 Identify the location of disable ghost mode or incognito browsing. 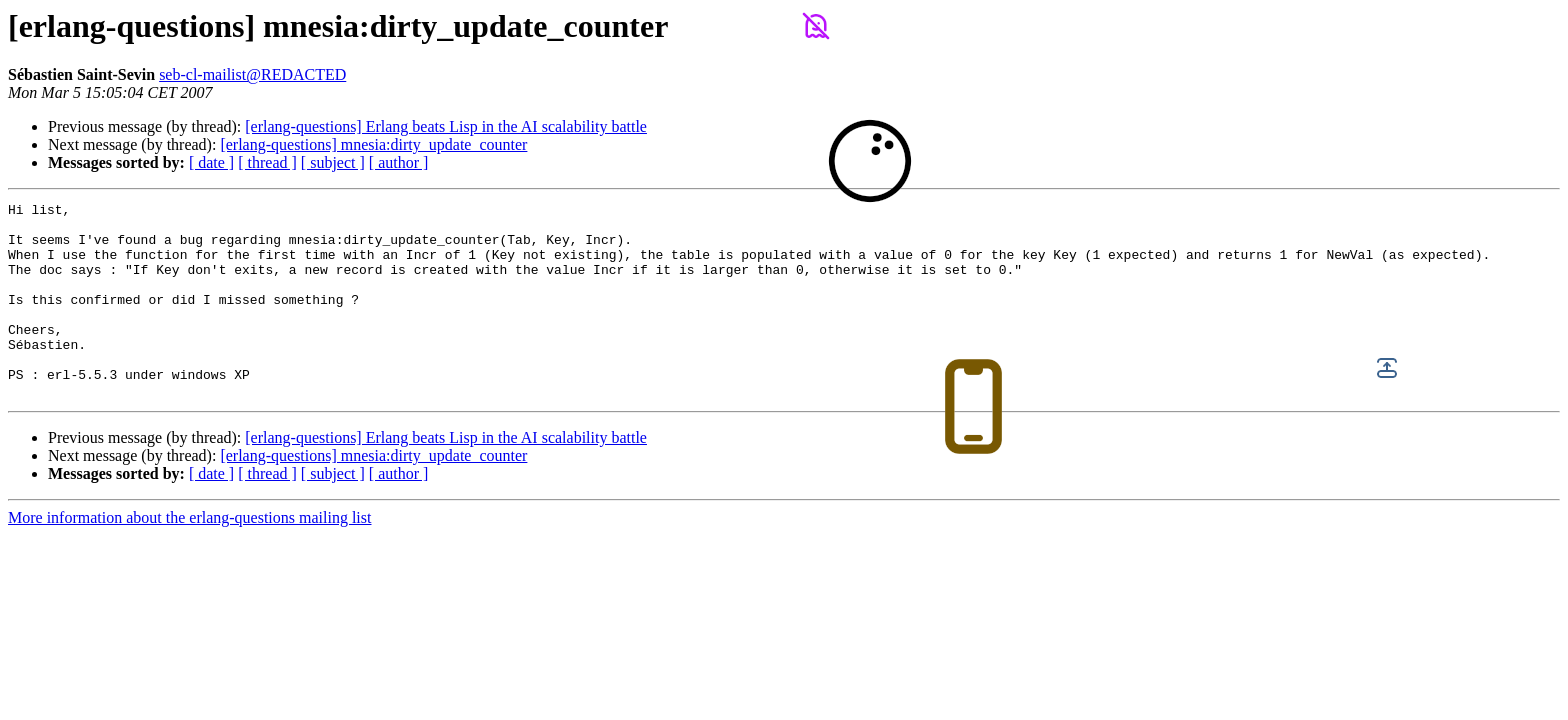
(816, 26).